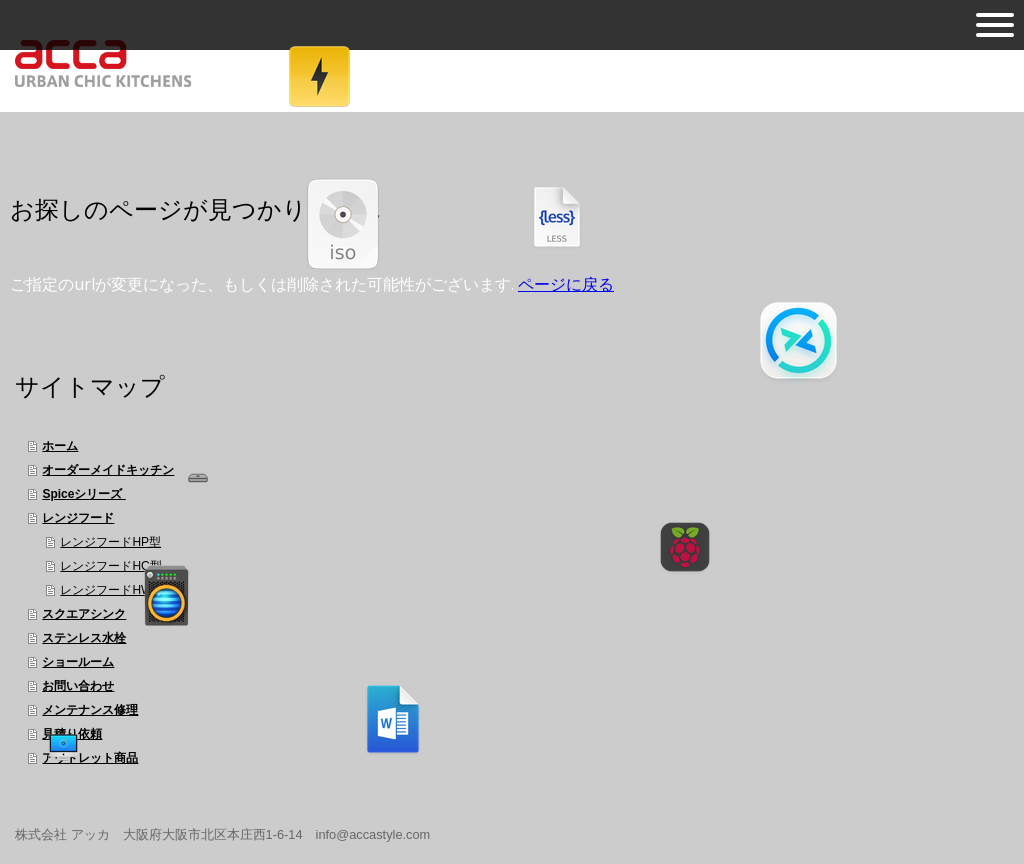  I want to click on mac mini device in finder sidebar, so click(198, 478).